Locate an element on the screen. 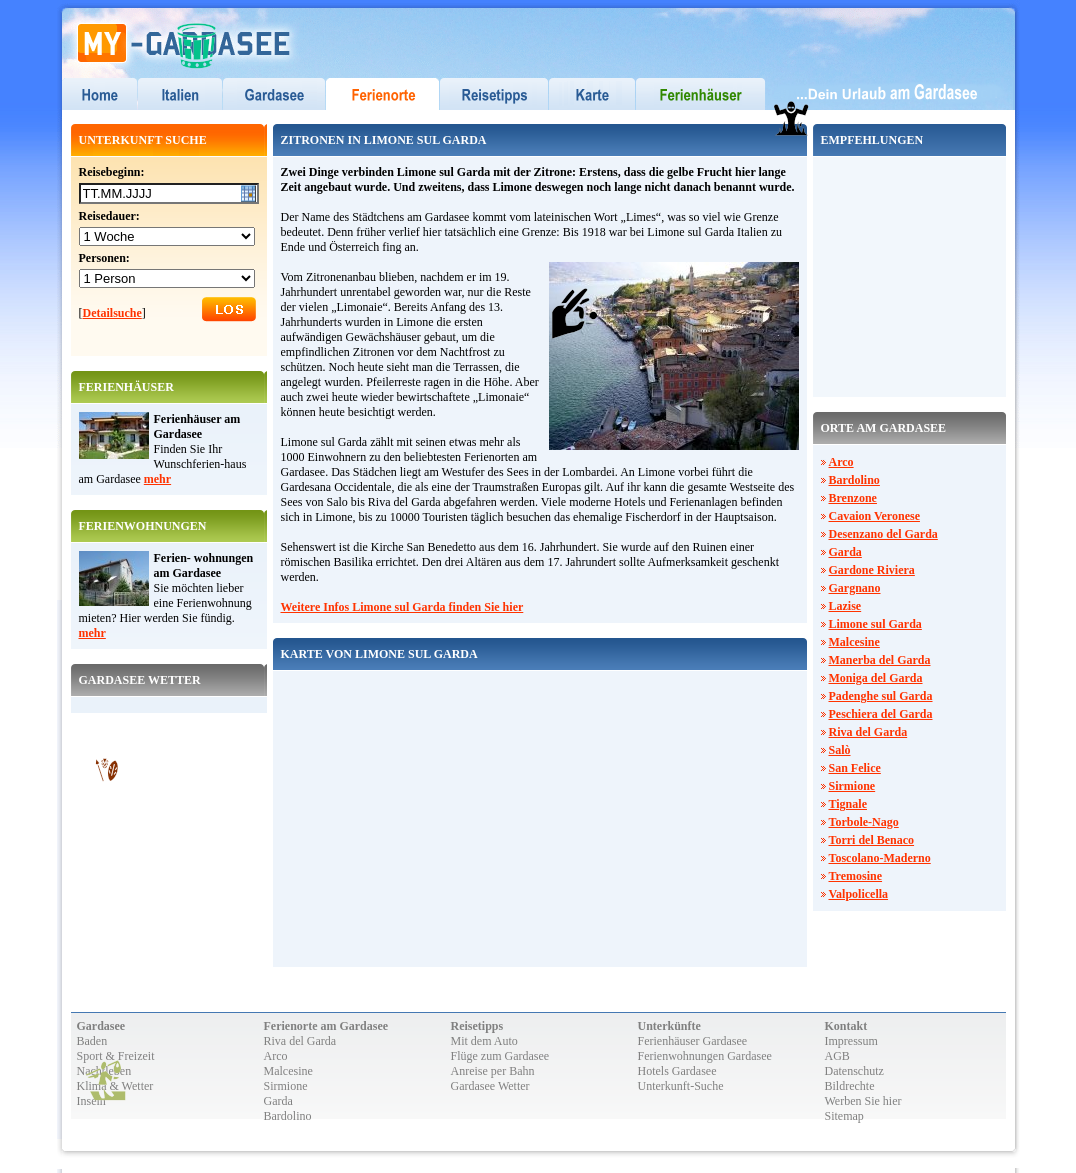  tap to flick or shoot a marble is located at coordinates (581, 312).